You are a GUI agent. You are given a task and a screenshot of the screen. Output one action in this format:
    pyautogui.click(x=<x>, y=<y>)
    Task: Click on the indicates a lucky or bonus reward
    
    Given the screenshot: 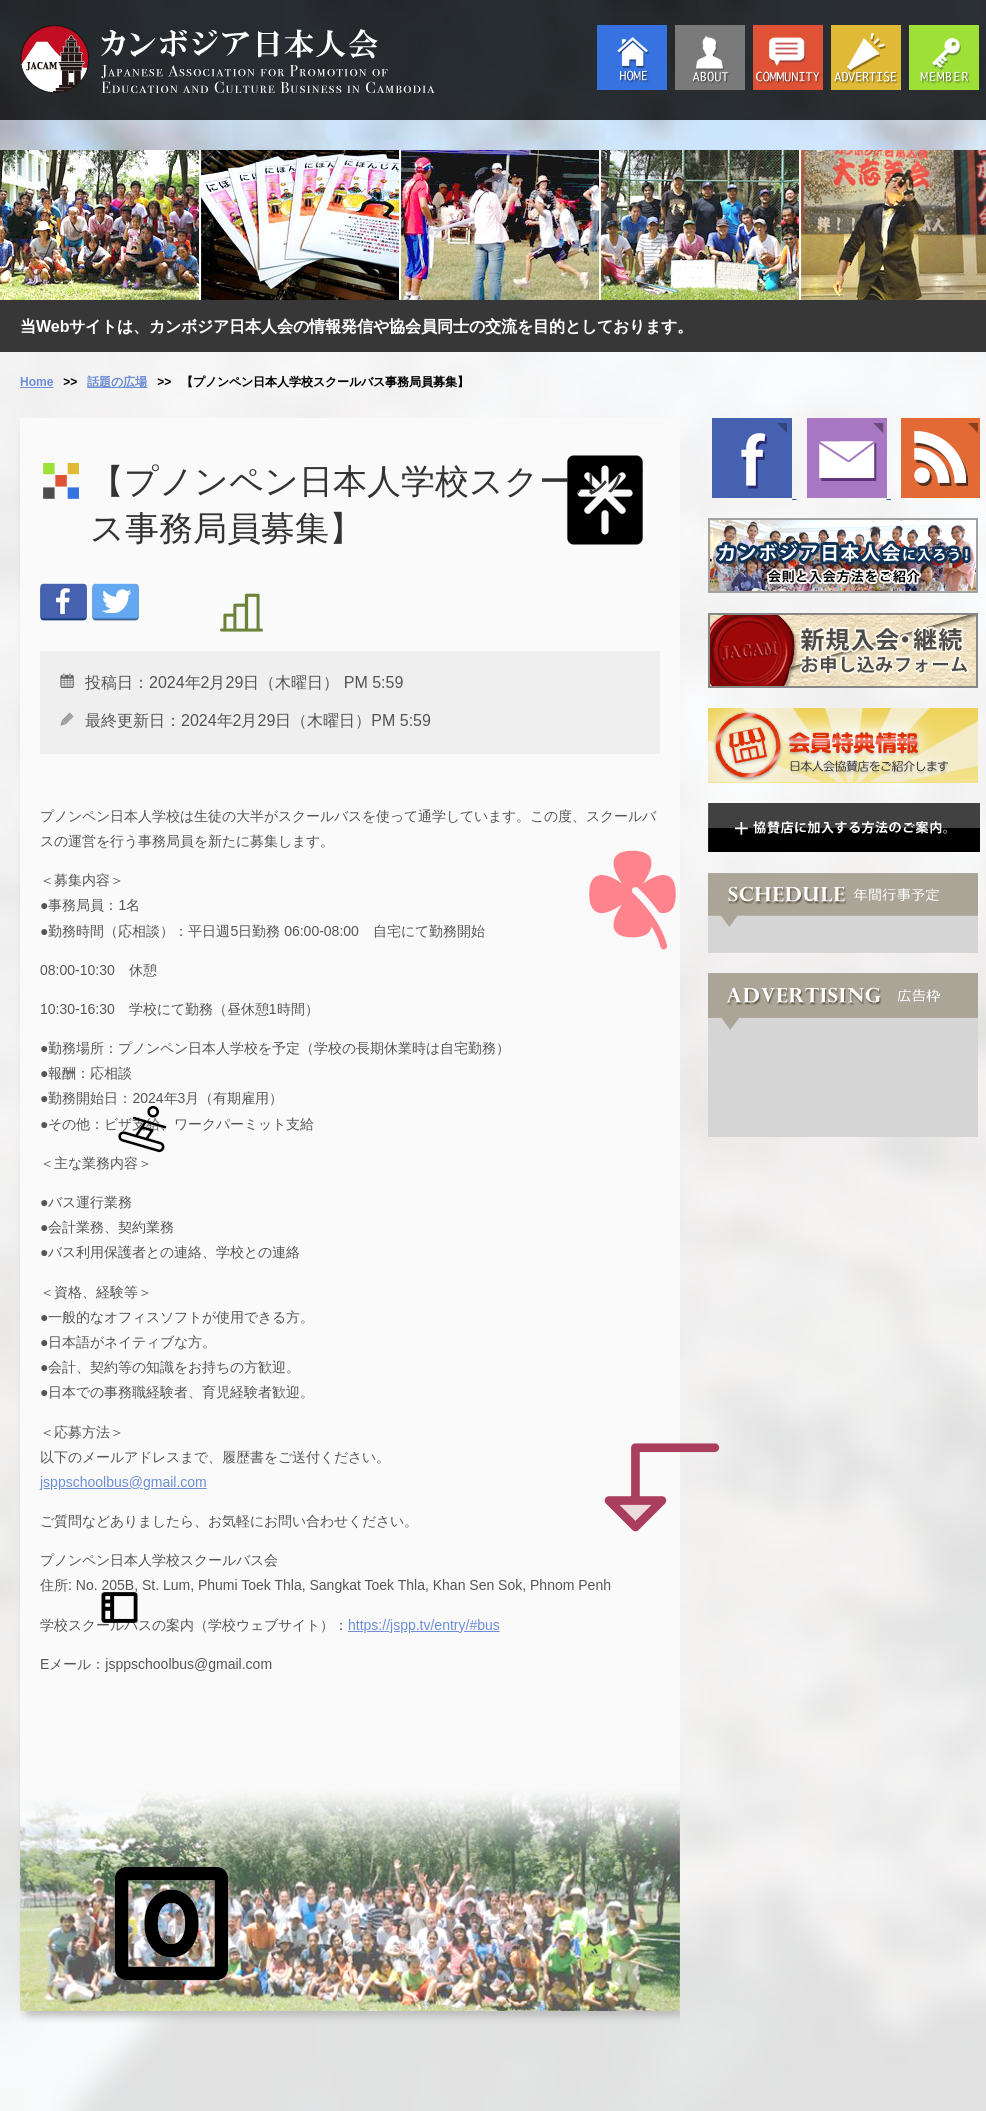 What is the action you would take?
    pyautogui.click(x=632, y=897)
    